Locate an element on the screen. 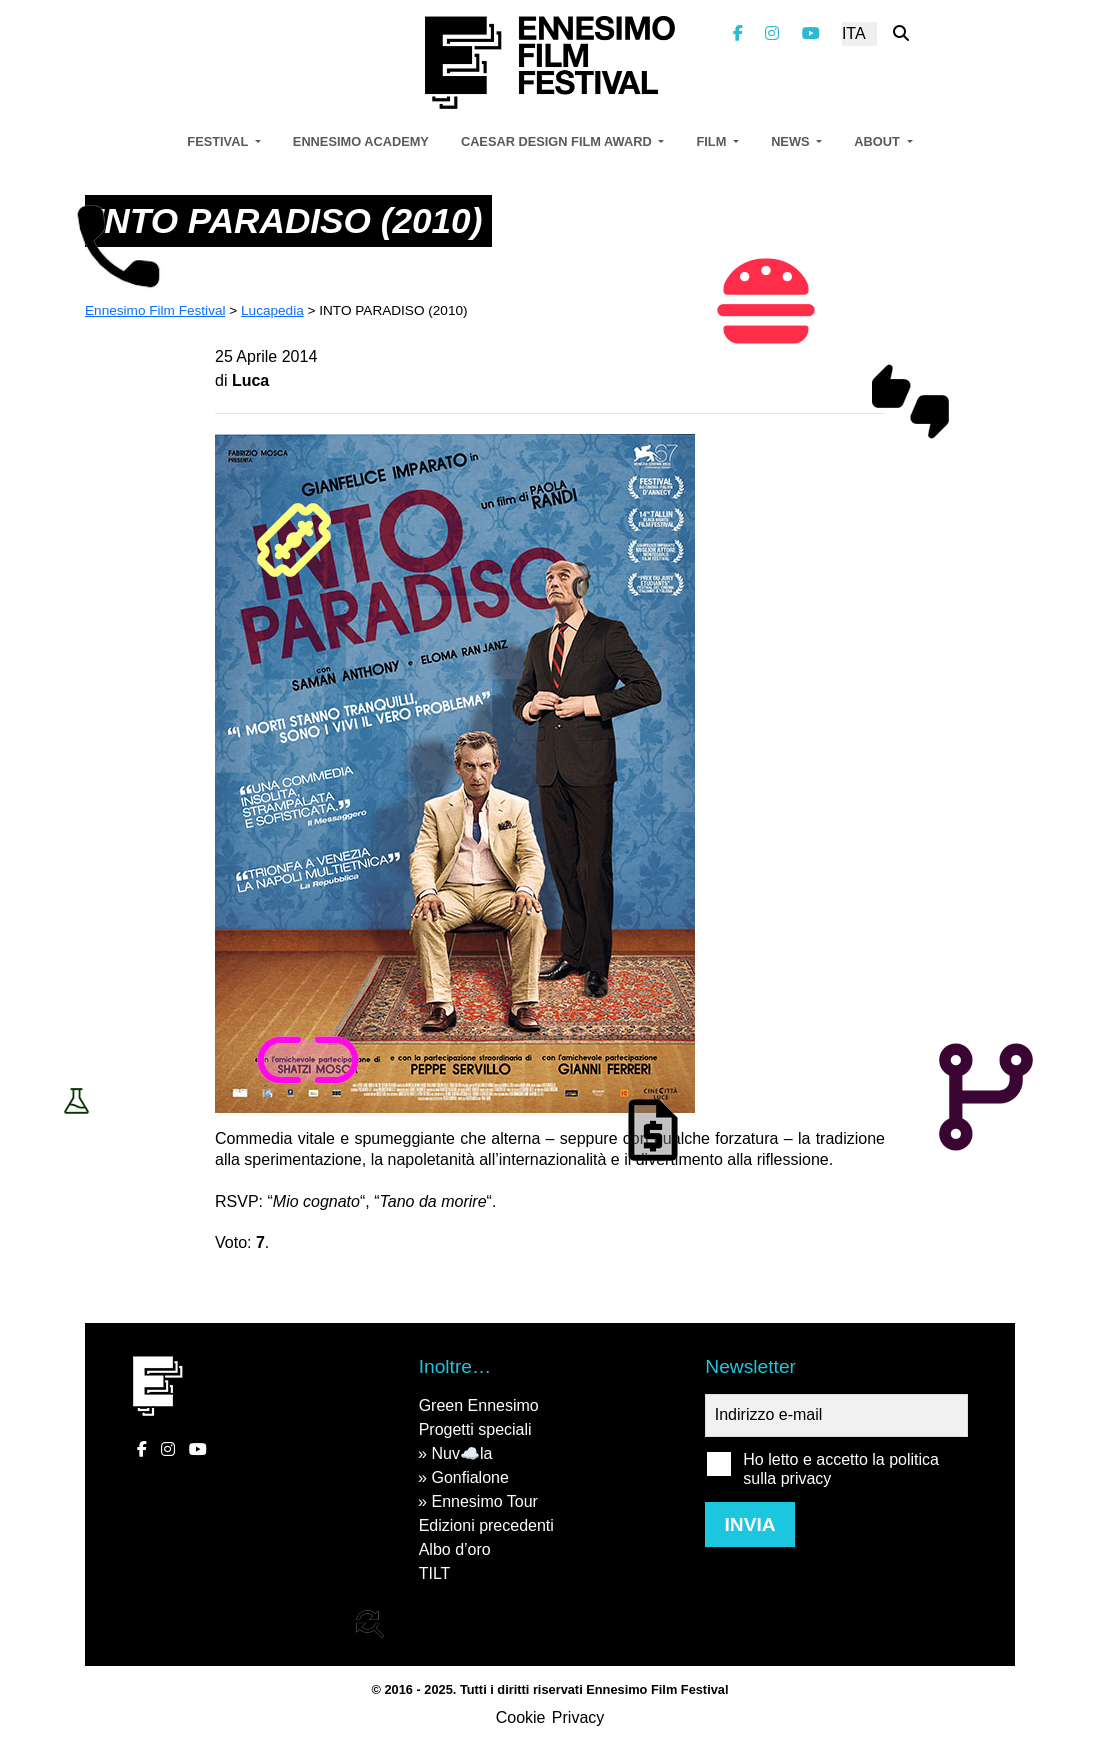 The image size is (1100, 1754). cutting or trimming tool is located at coordinates (294, 540).